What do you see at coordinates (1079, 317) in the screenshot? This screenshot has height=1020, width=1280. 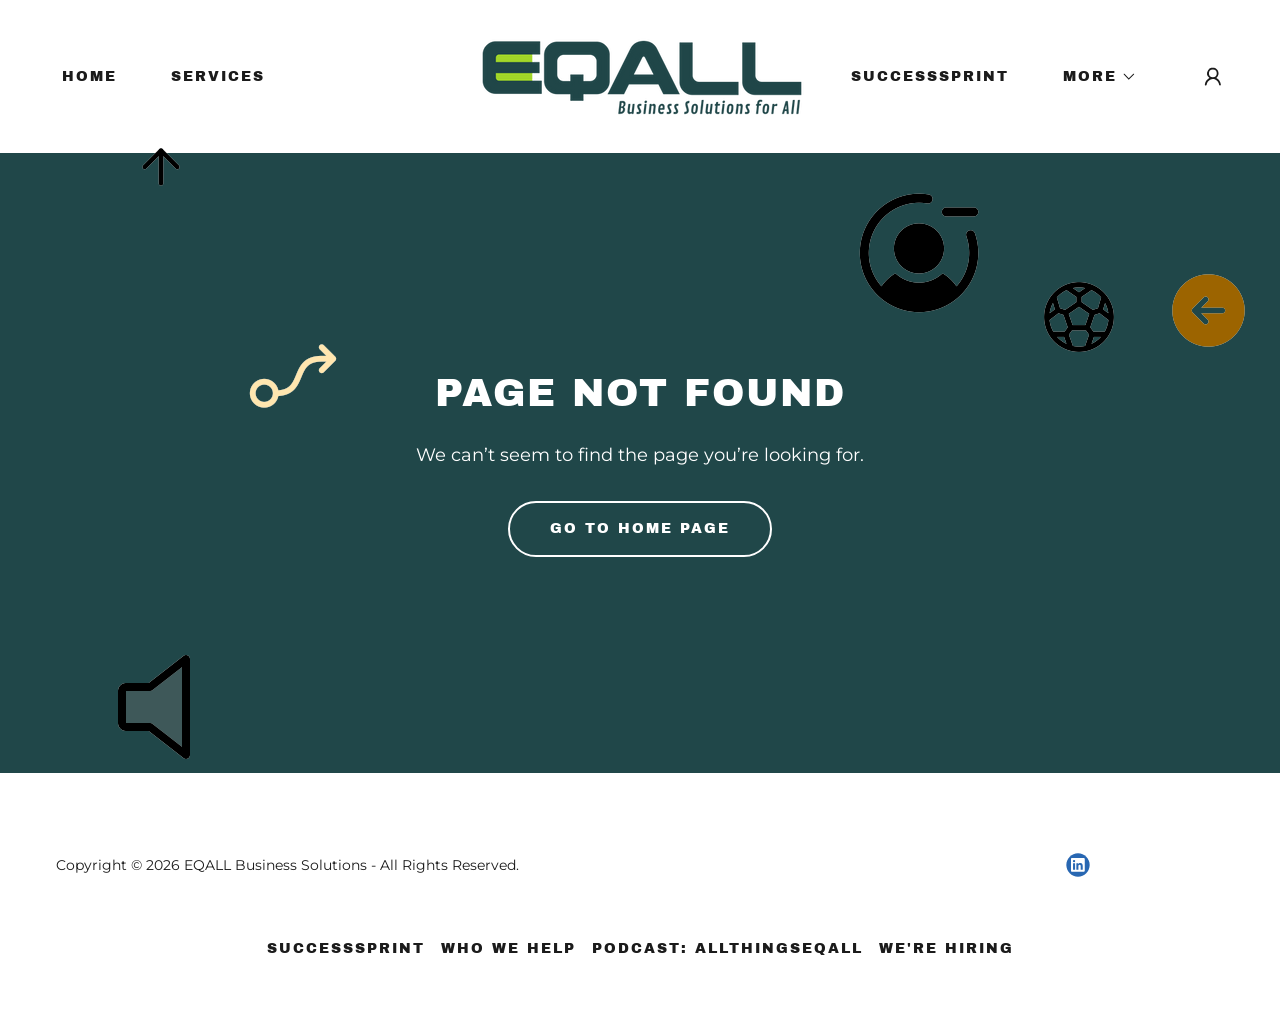 I see `access soccer or football content` at bounding box center [1079, 317].